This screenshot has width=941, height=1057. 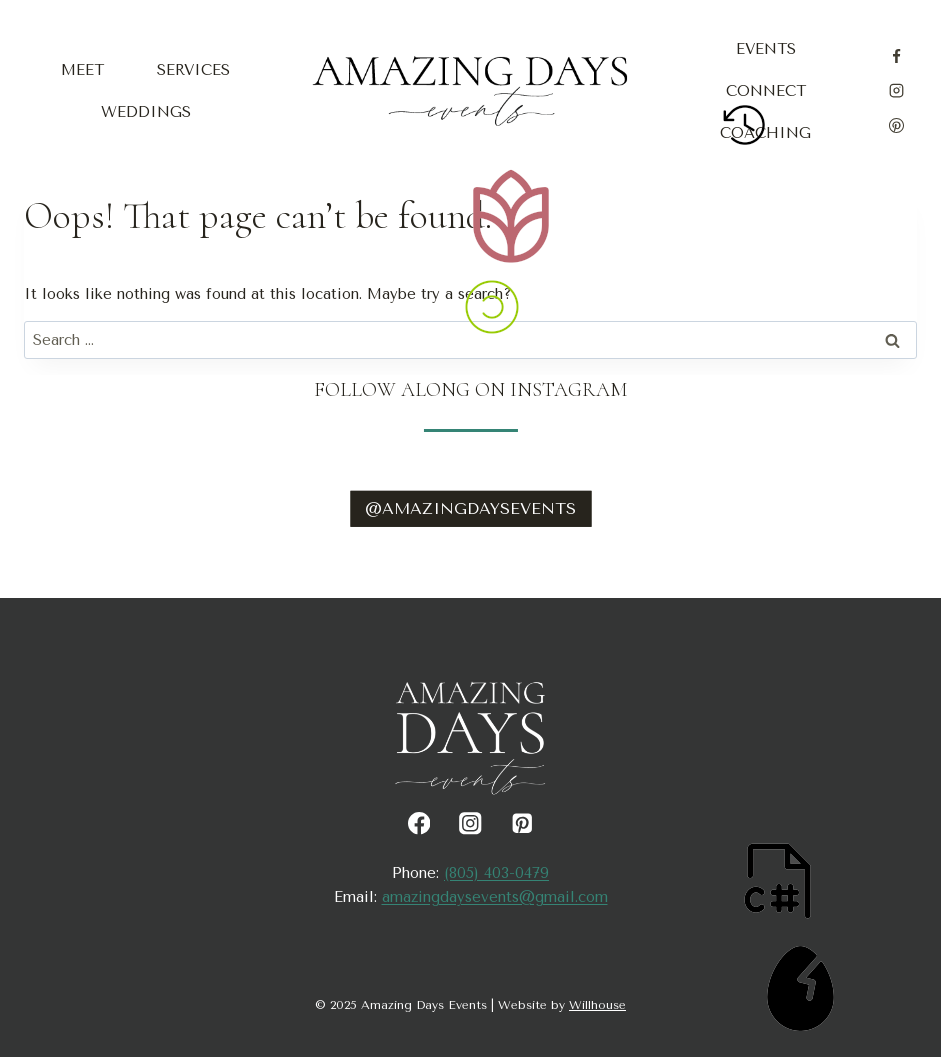 I want to click on filter by grain or wheat products, so click(x=511, y=218).